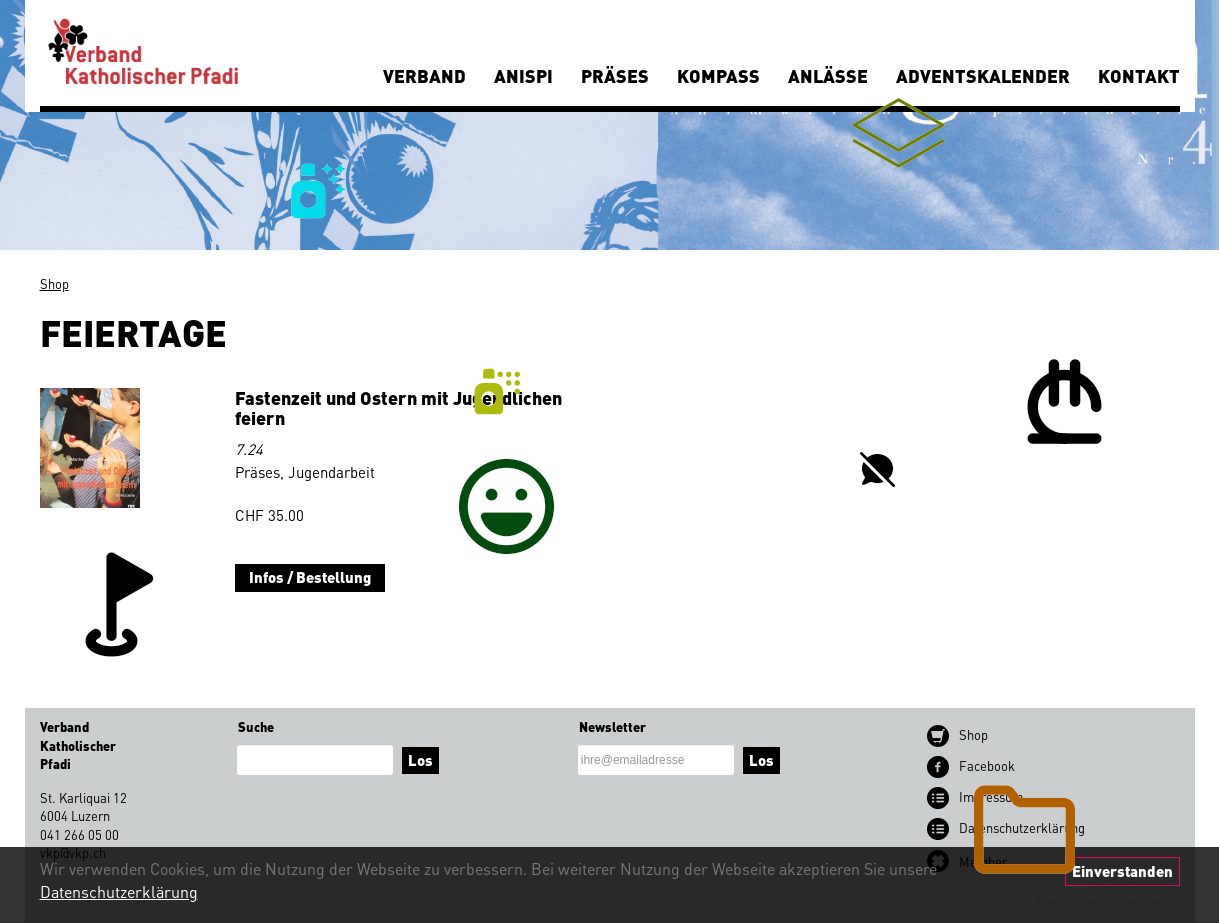  Describe the element at coordinates (1024, 829) in the screenshot. I see `open folder or directory` at that location.